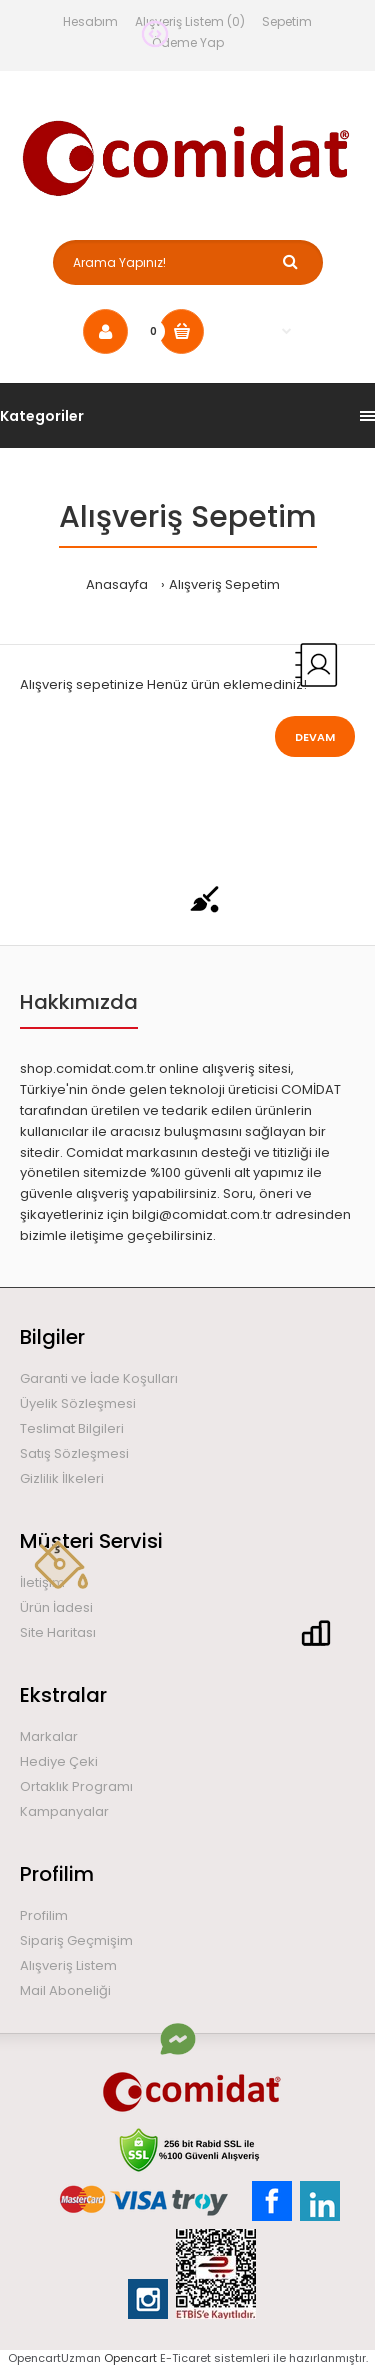  Describe the element at coordinates (204, 898) in the screenshot. I see `quidditch or broomstick sports game mode` at that location.